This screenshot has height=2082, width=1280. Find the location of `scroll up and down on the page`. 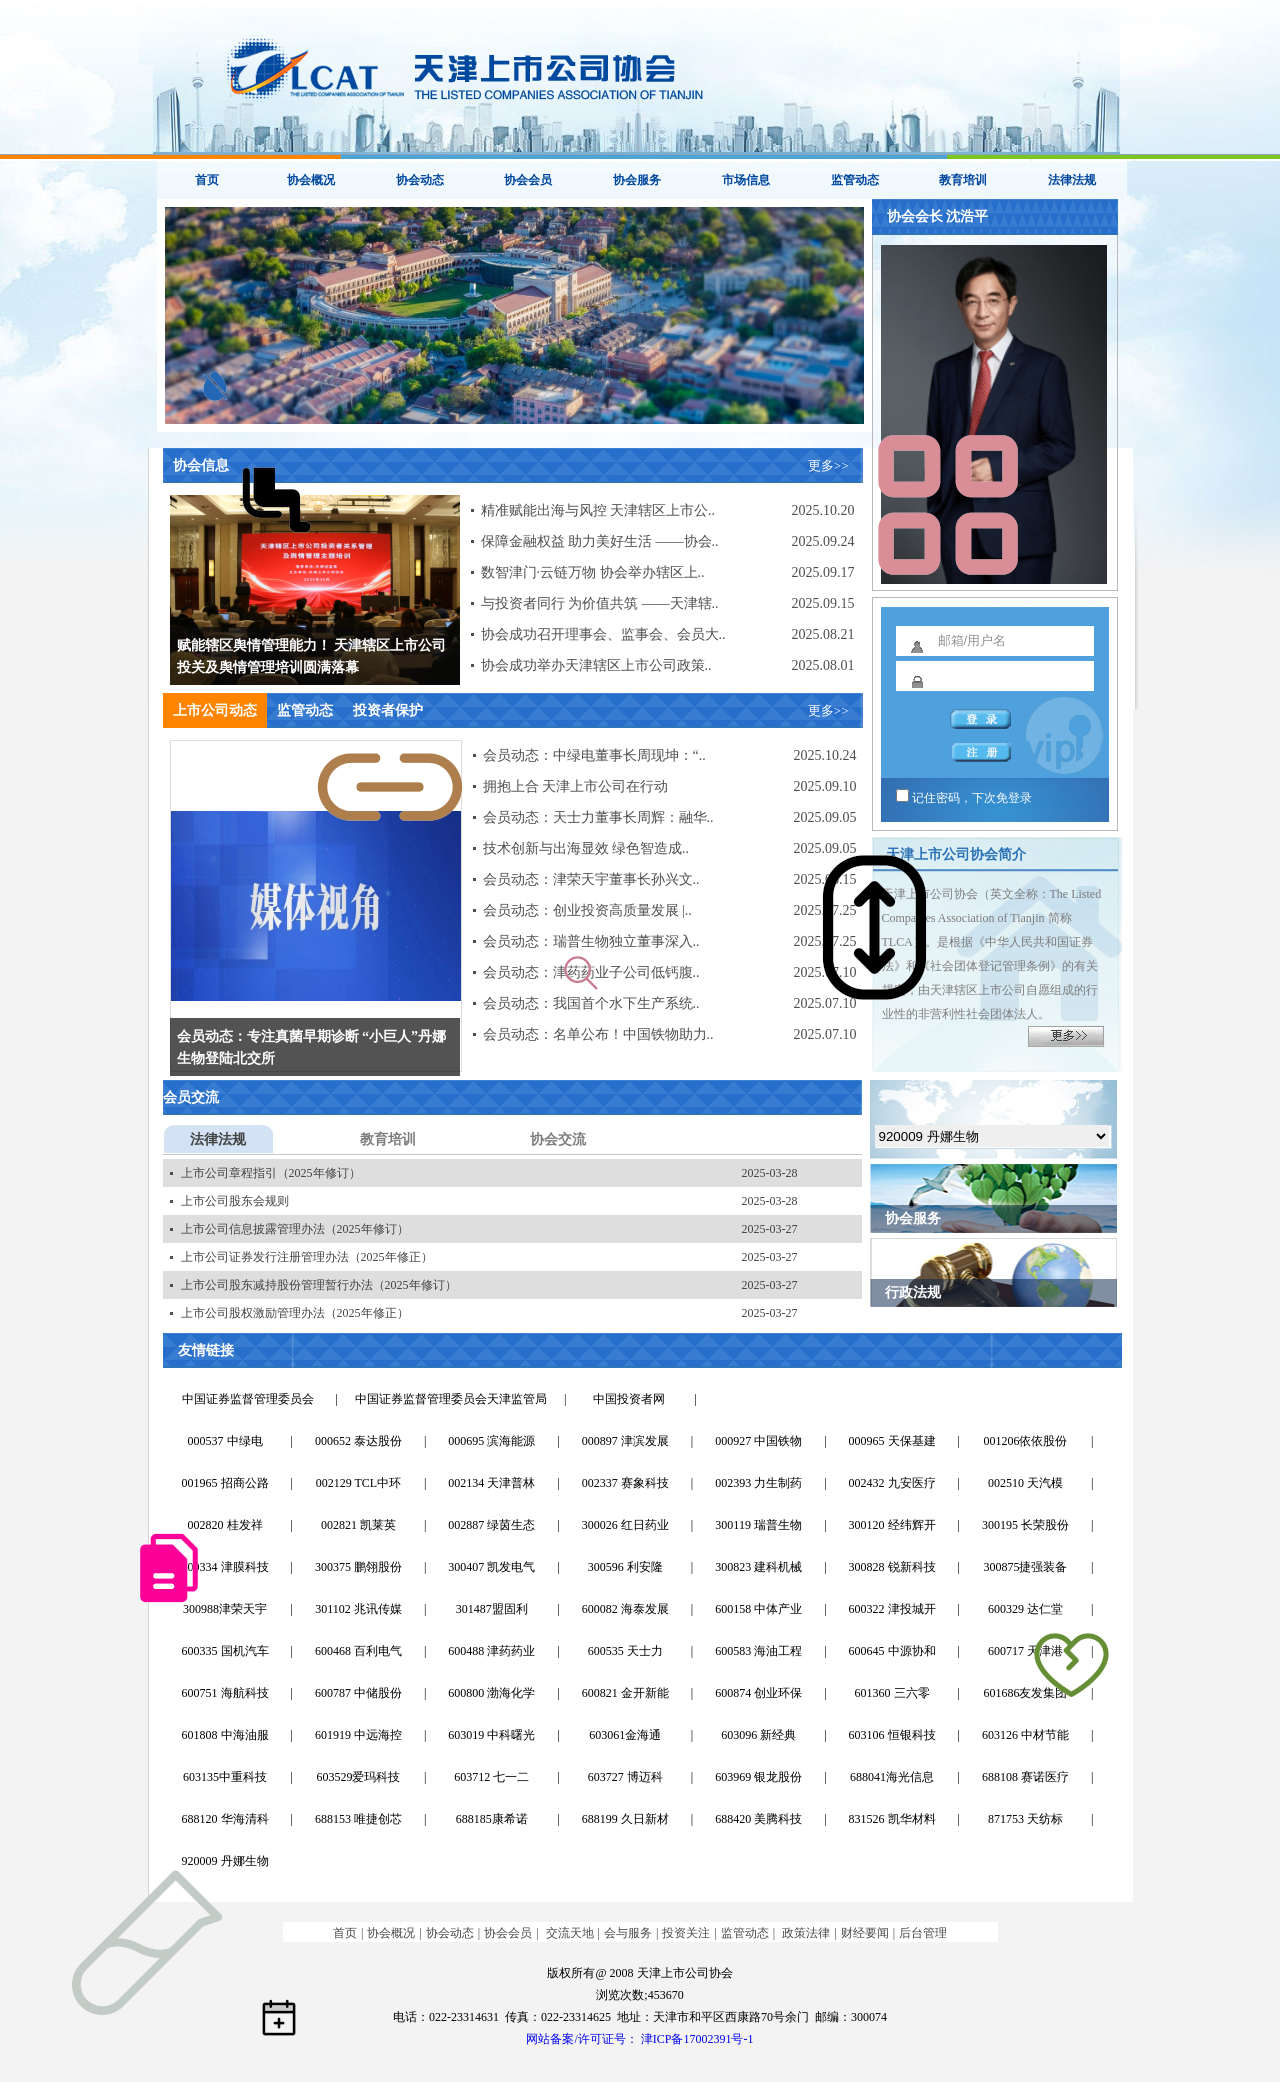

scroll up and down on the page is located at coordinates (874, 927).